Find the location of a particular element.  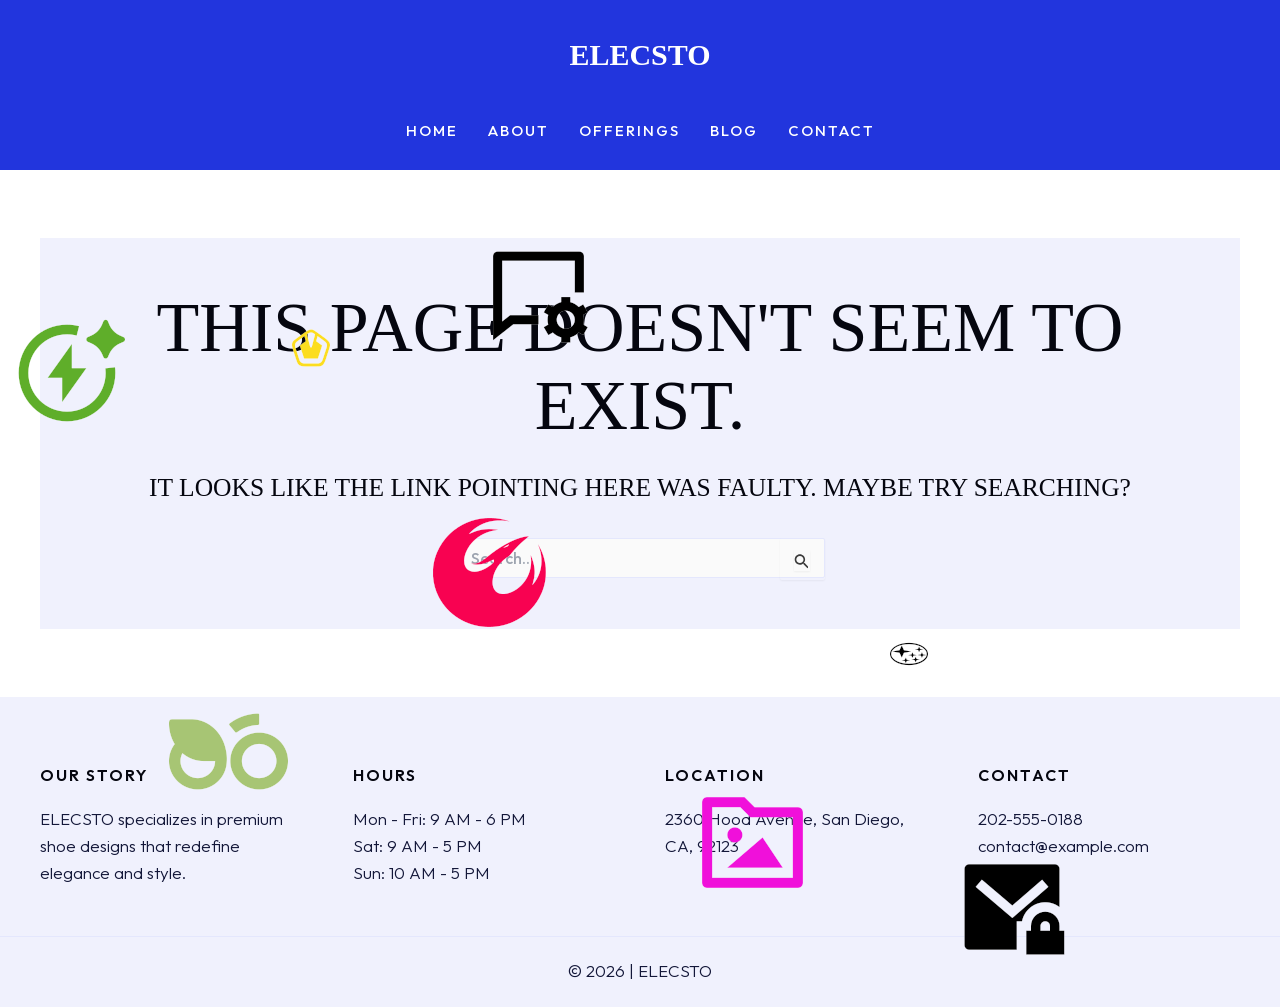

open the nextbike bike-sharing app is located at coordinates (228, 751).